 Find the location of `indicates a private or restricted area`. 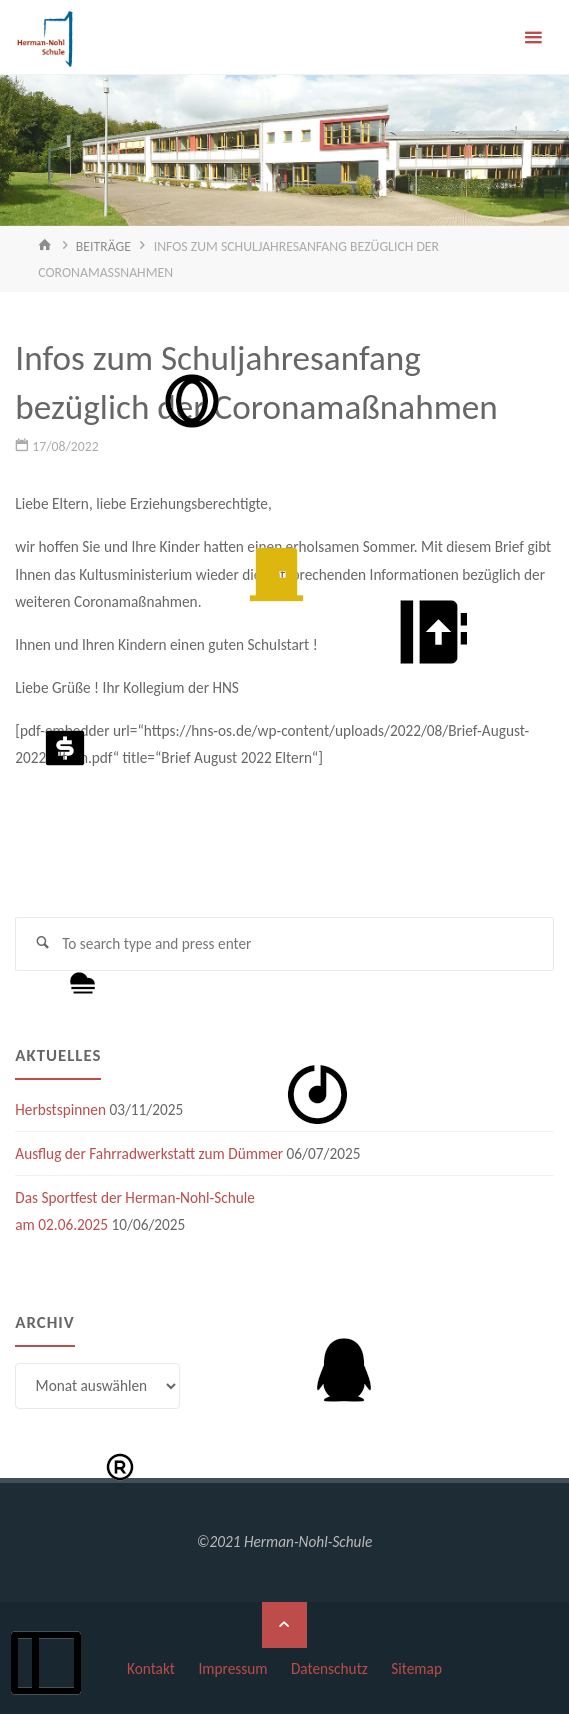

indicates a private or restricted area is located at coordinates (276, 574).